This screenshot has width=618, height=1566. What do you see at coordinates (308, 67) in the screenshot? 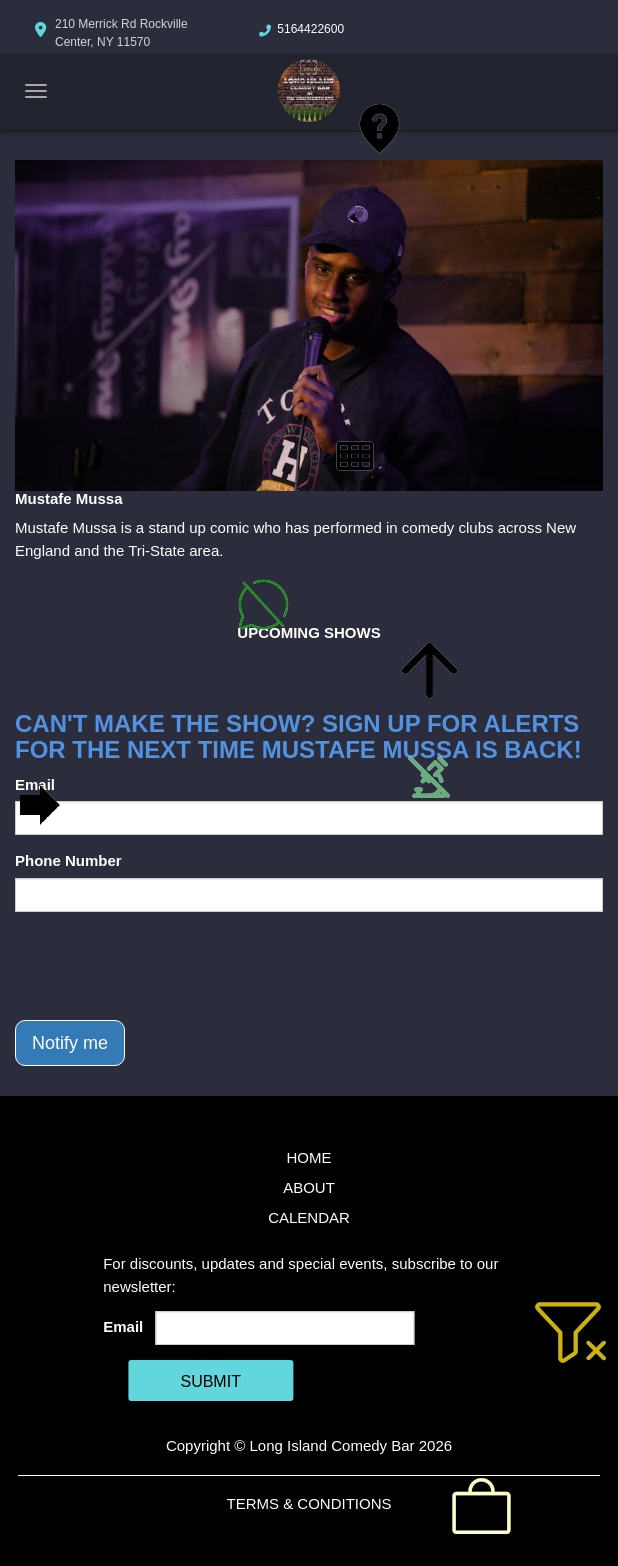
I see `select or define a region` at bounding box center [308, 67].